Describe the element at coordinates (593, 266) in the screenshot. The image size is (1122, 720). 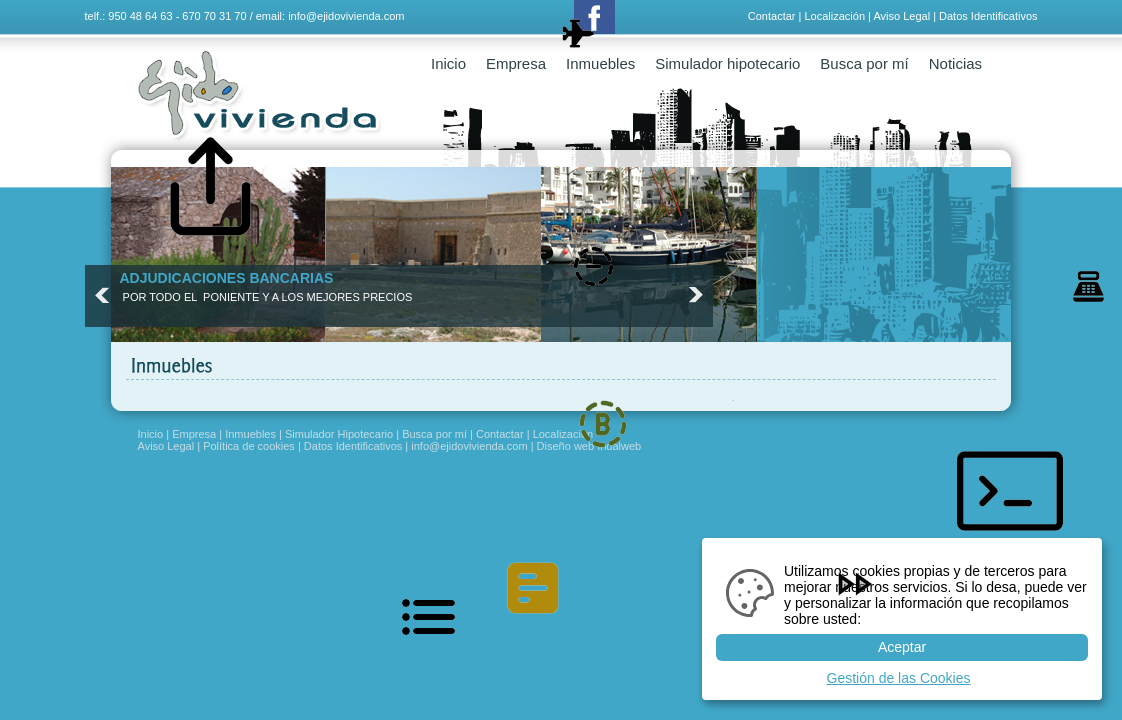
I see `remove item from a pending or draft state` at that location.